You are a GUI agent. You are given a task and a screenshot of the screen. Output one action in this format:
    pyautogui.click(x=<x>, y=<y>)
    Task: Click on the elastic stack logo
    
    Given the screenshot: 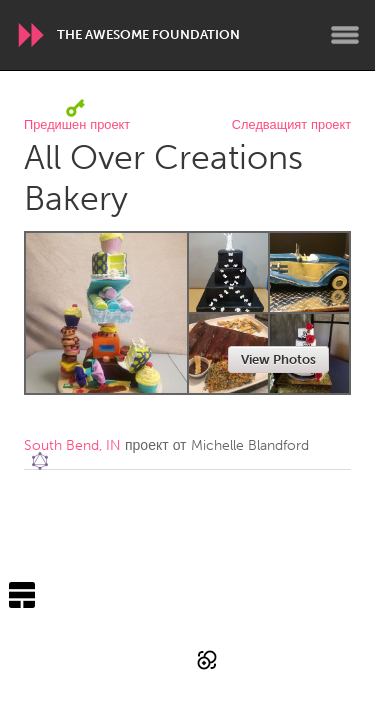 What is the action you would take?
    pyautogui.click(x=22, y=595)
    